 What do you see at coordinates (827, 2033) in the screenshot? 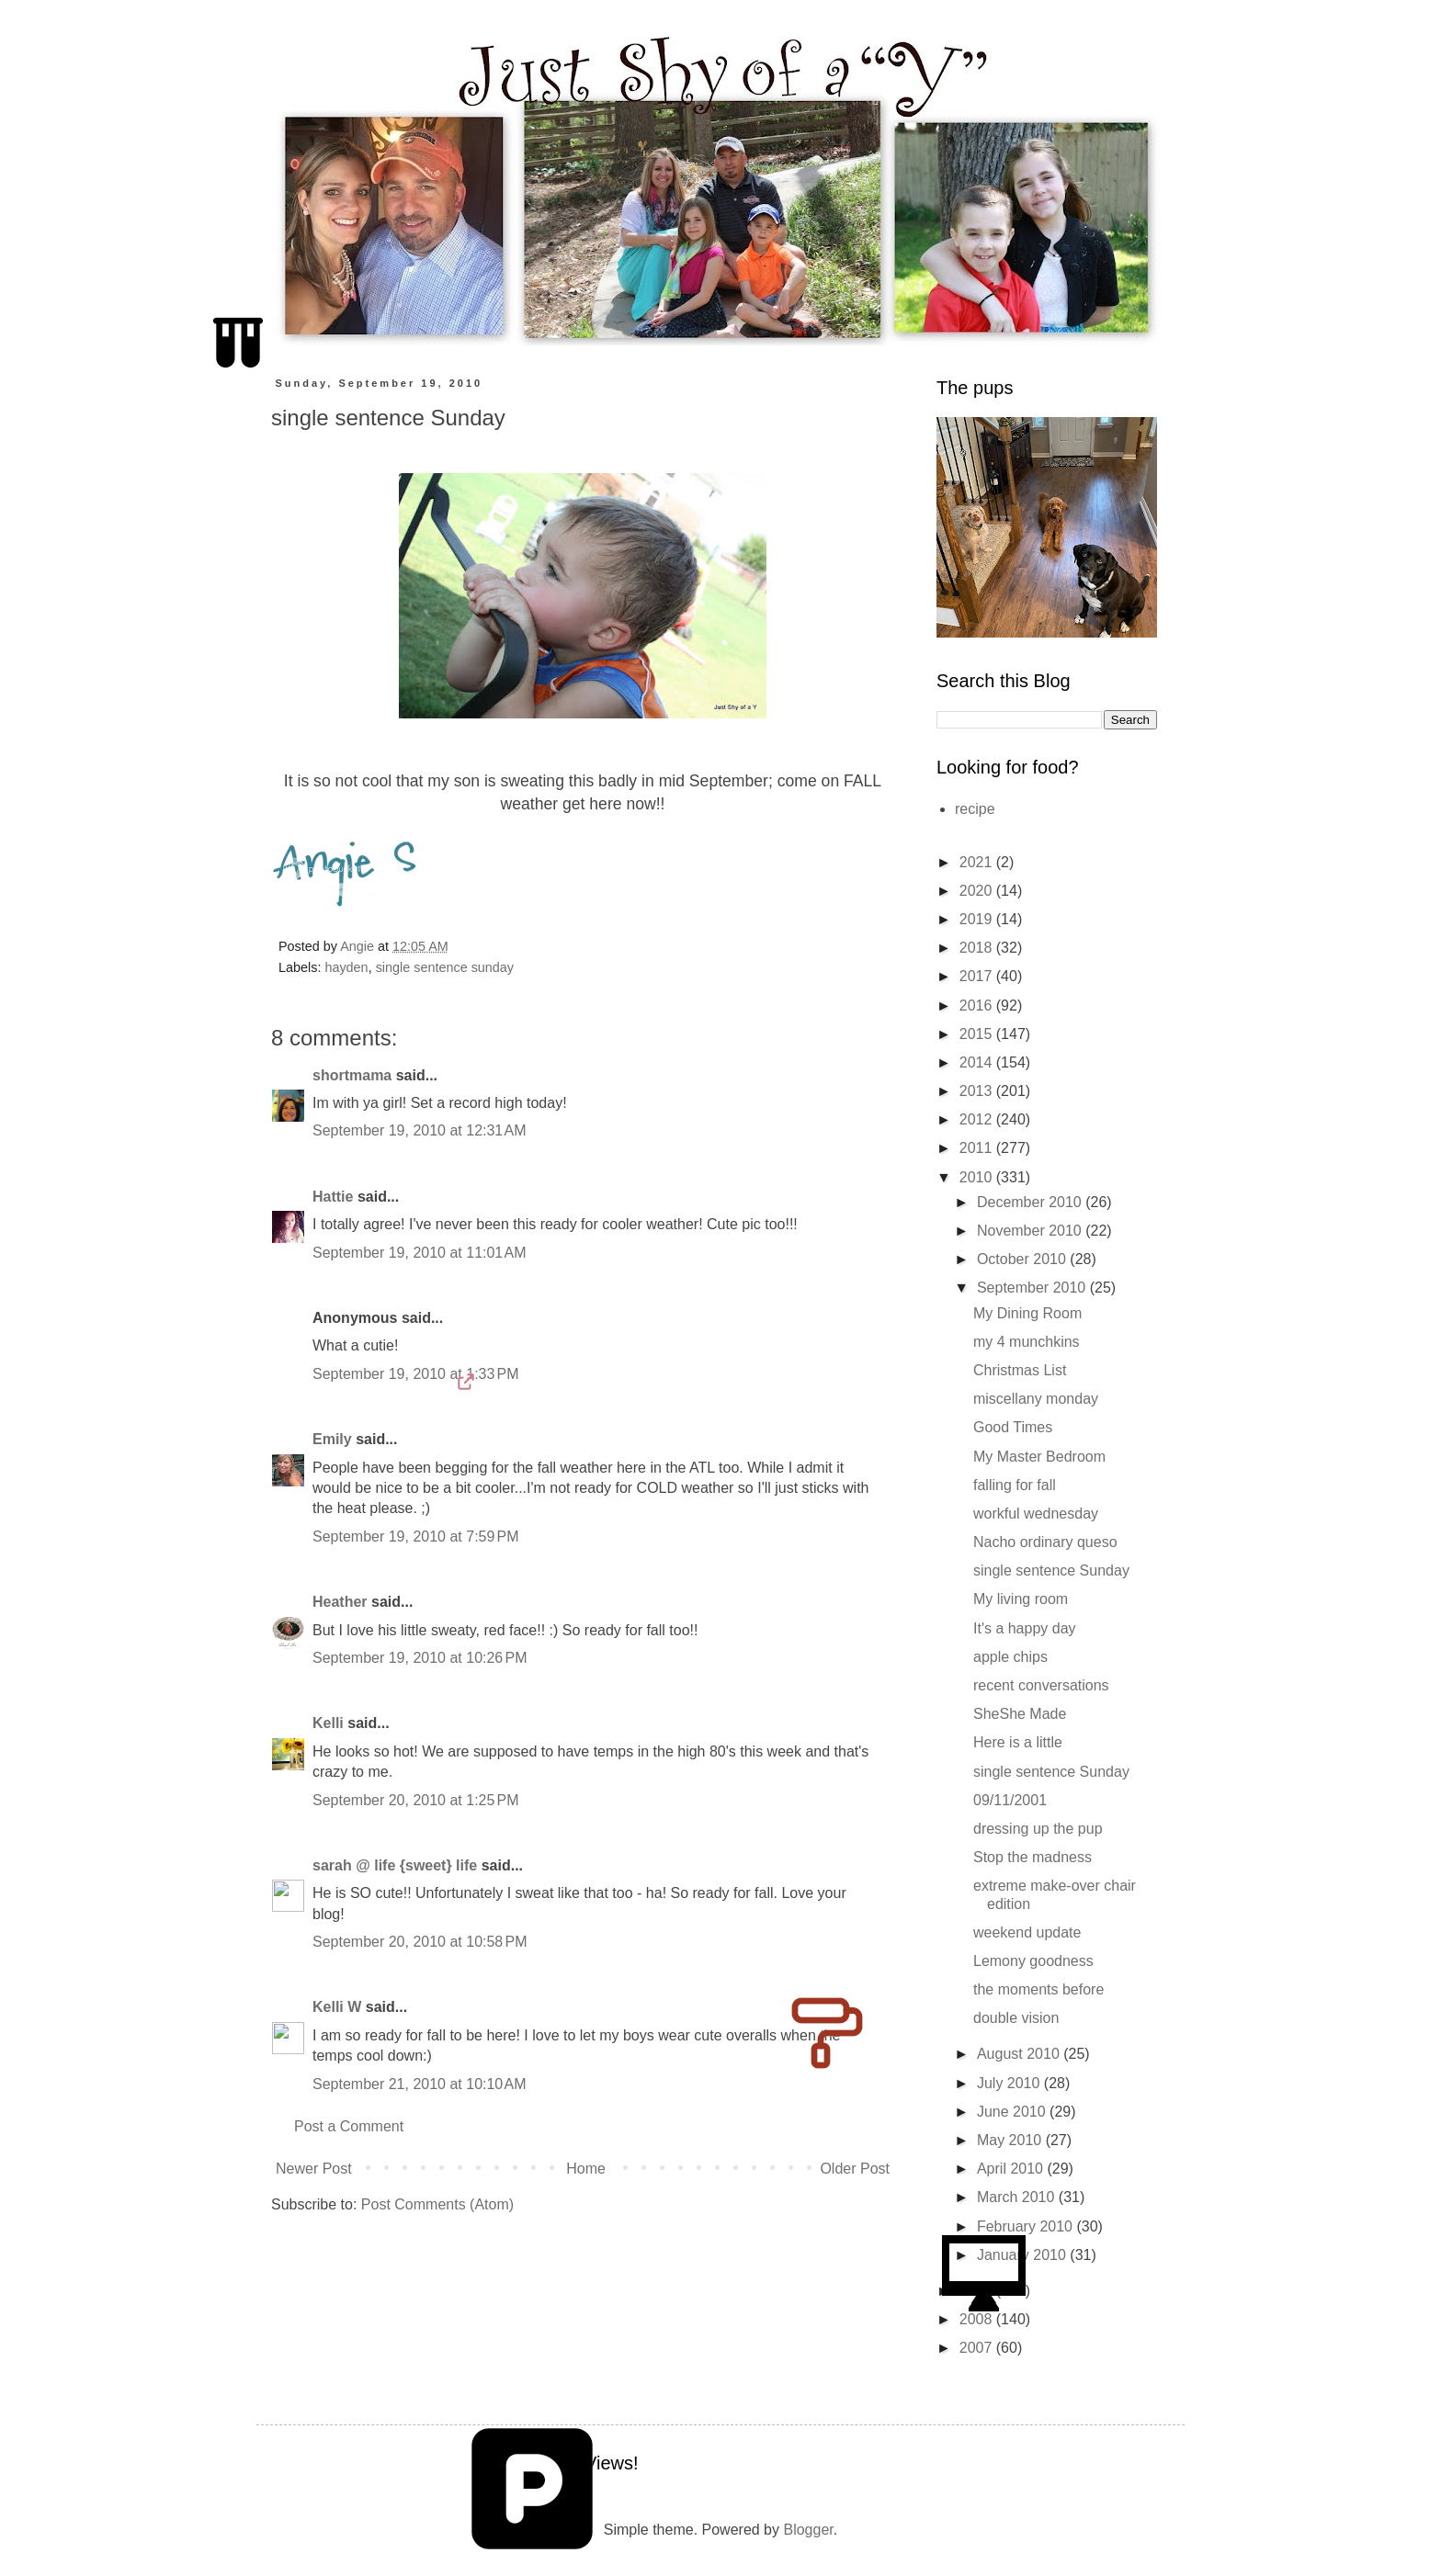
I see `customize theme or appearance settings` at bounding box center [827, 2033].